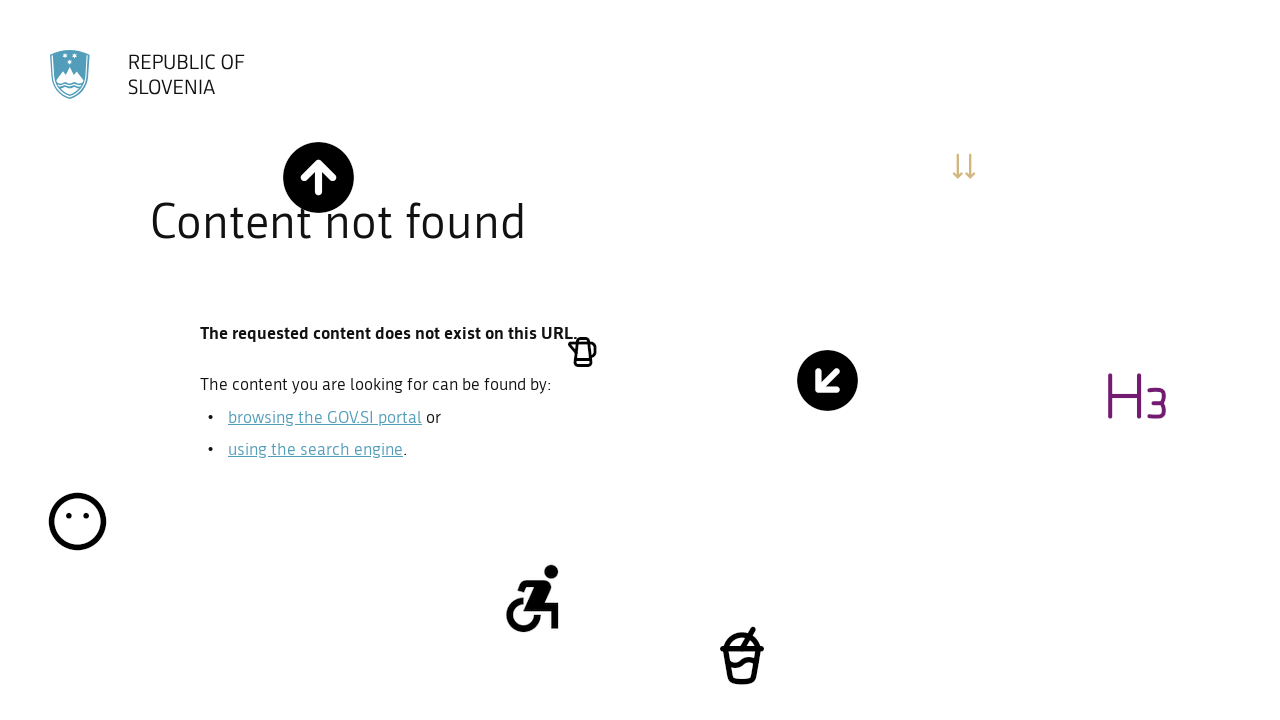  What do you see at coordinates (964, 166) in the screenshot?
I see `download multiple items` at bounding box center [964, 166].